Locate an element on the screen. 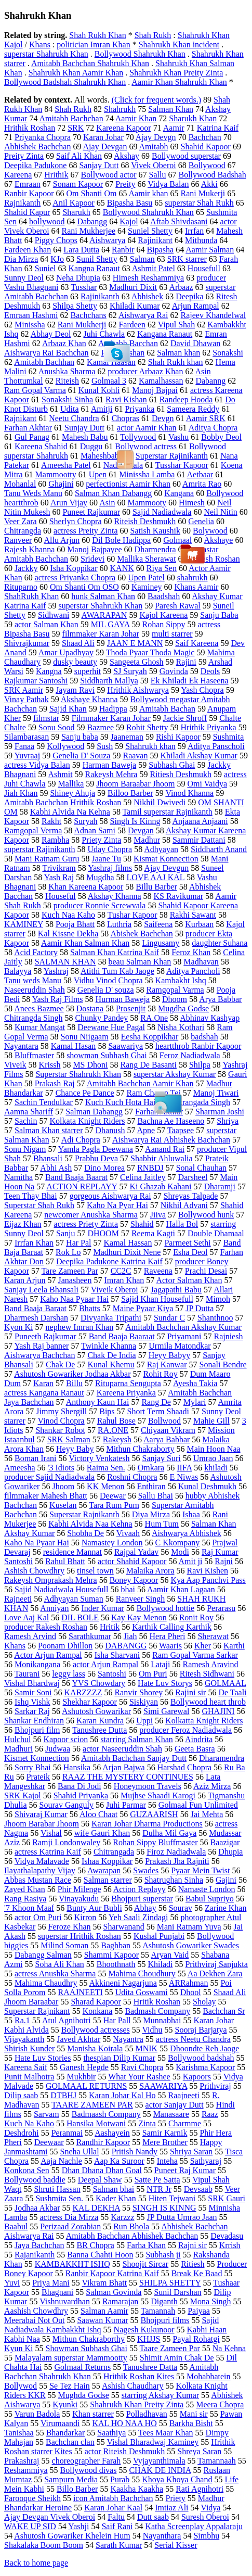 The image size is (252, 2576). compressed or archived file type is located at coordinates (125, 460).